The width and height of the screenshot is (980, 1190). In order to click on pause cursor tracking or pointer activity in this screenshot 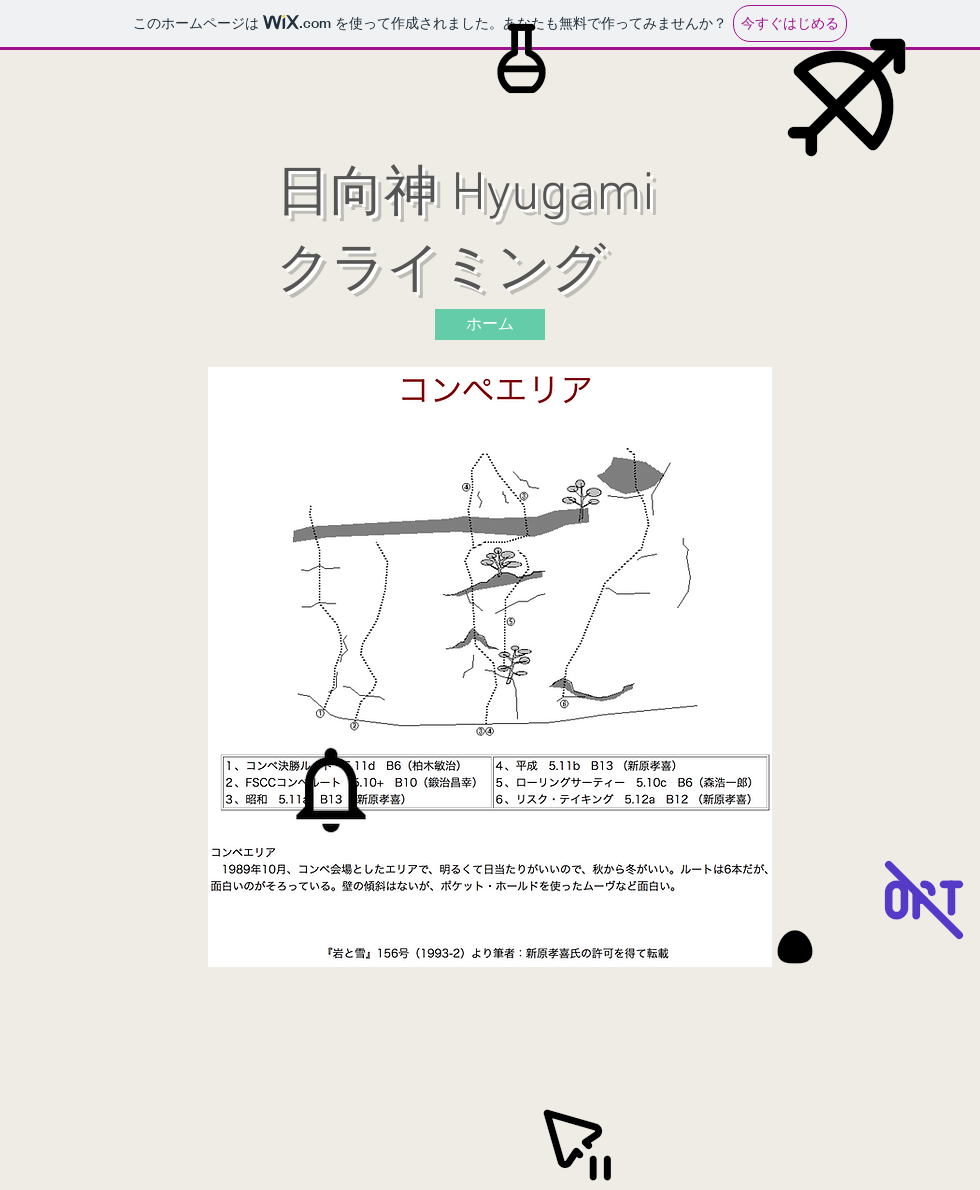, I will do `click(575, 1141)`.